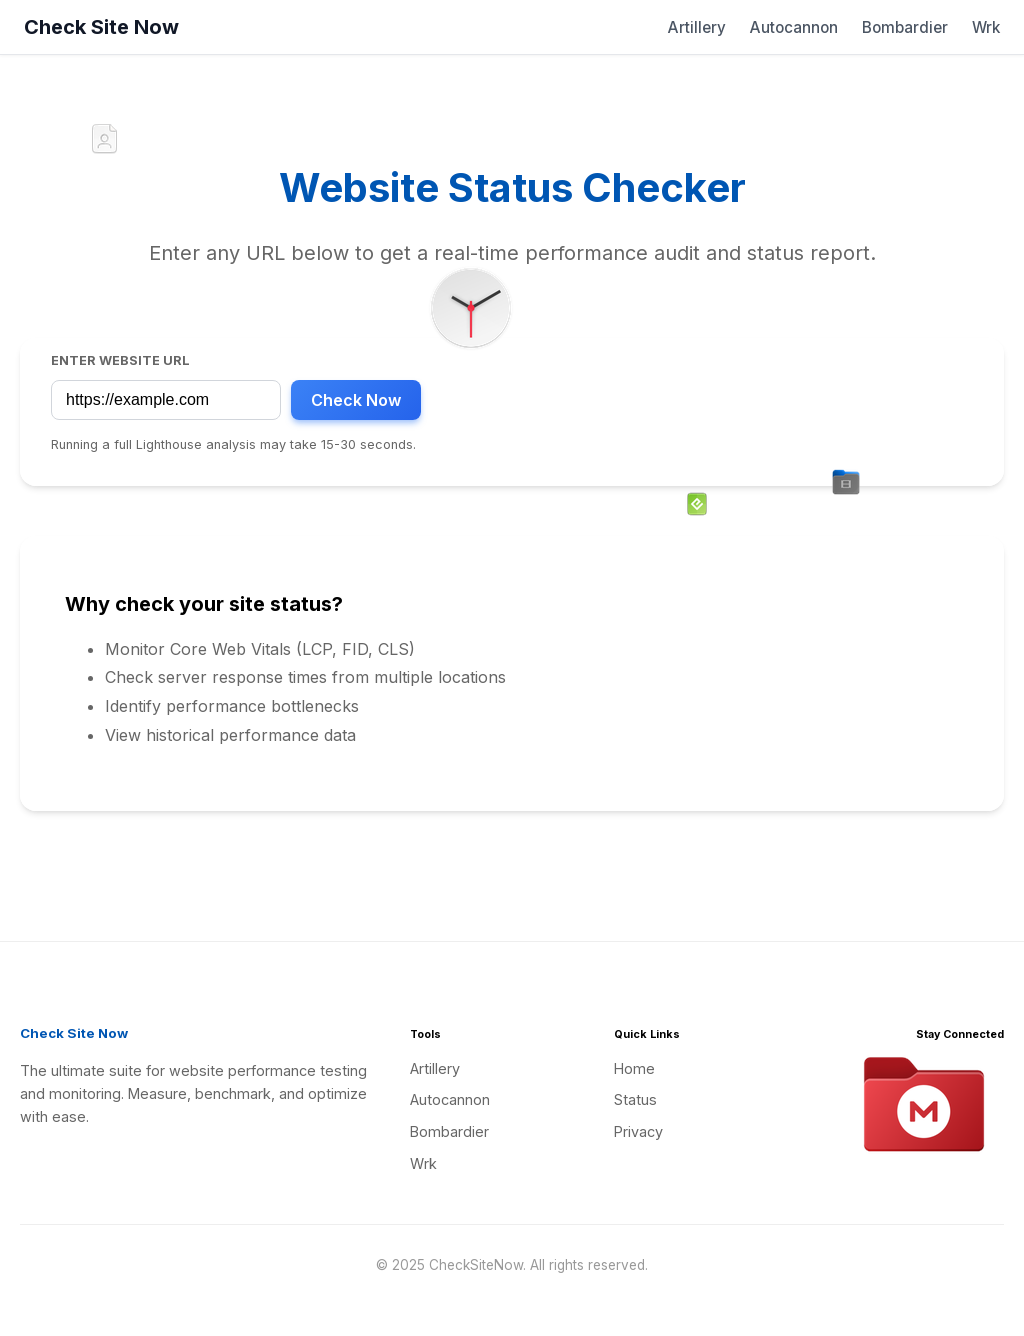 The height and width of the screenshot is (1336, 1024). What do you see at coordinates (697, 504) in the screenshot?
I see `an epub ebook file` at bounding box center [697, 504].